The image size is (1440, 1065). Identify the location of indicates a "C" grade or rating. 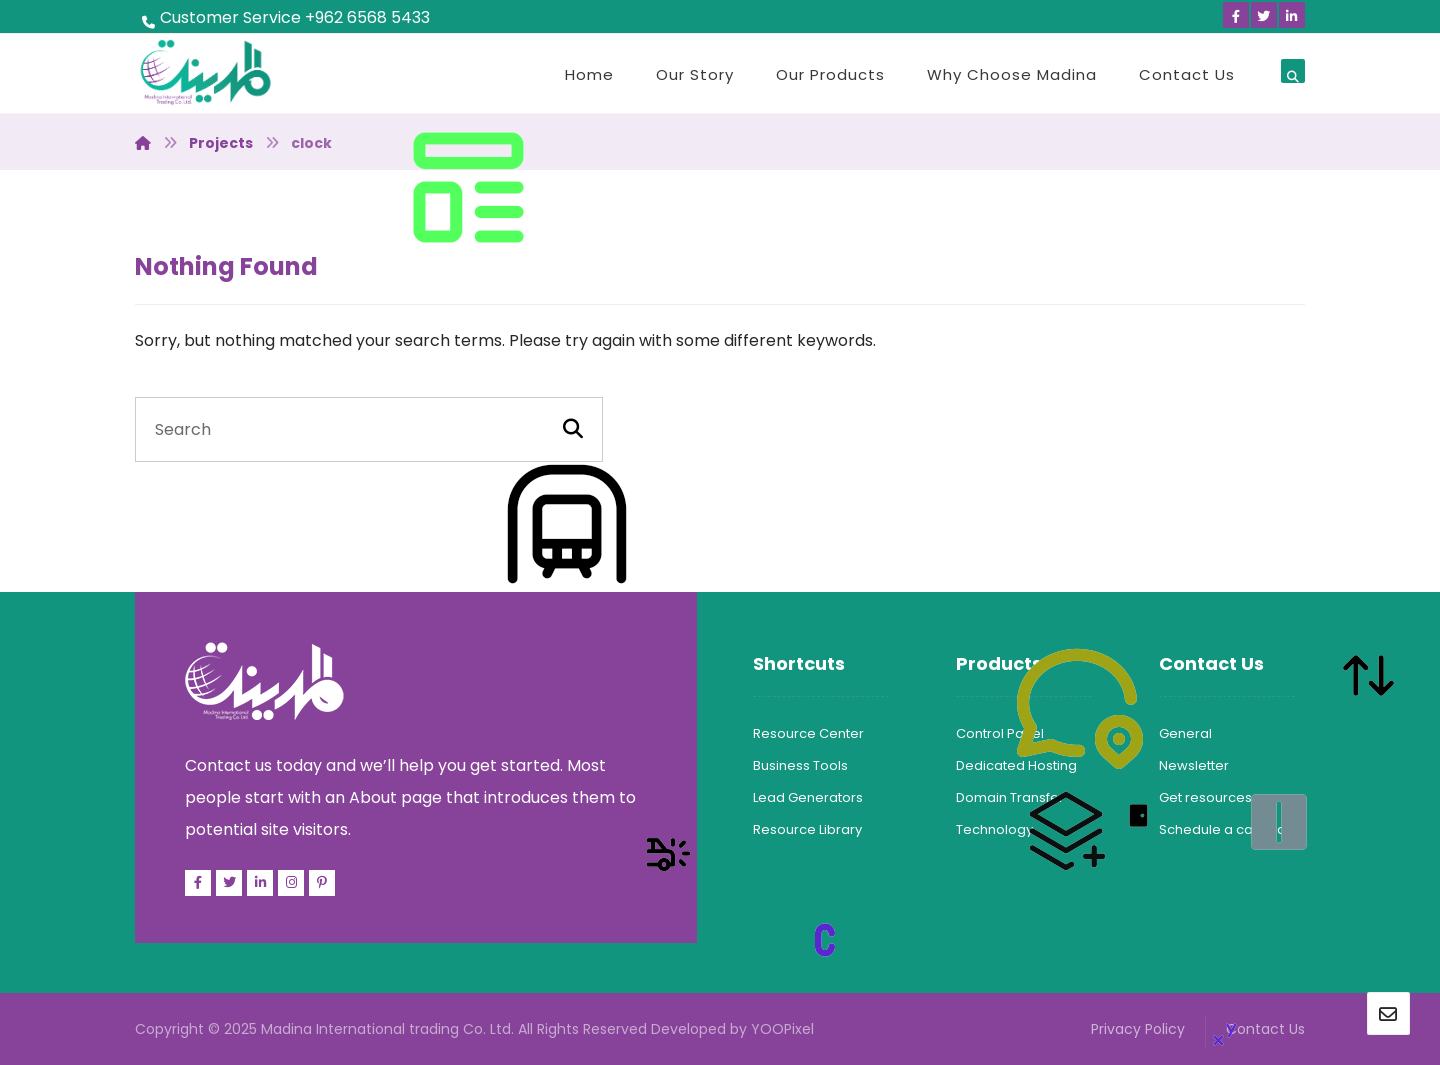
(825, 940).